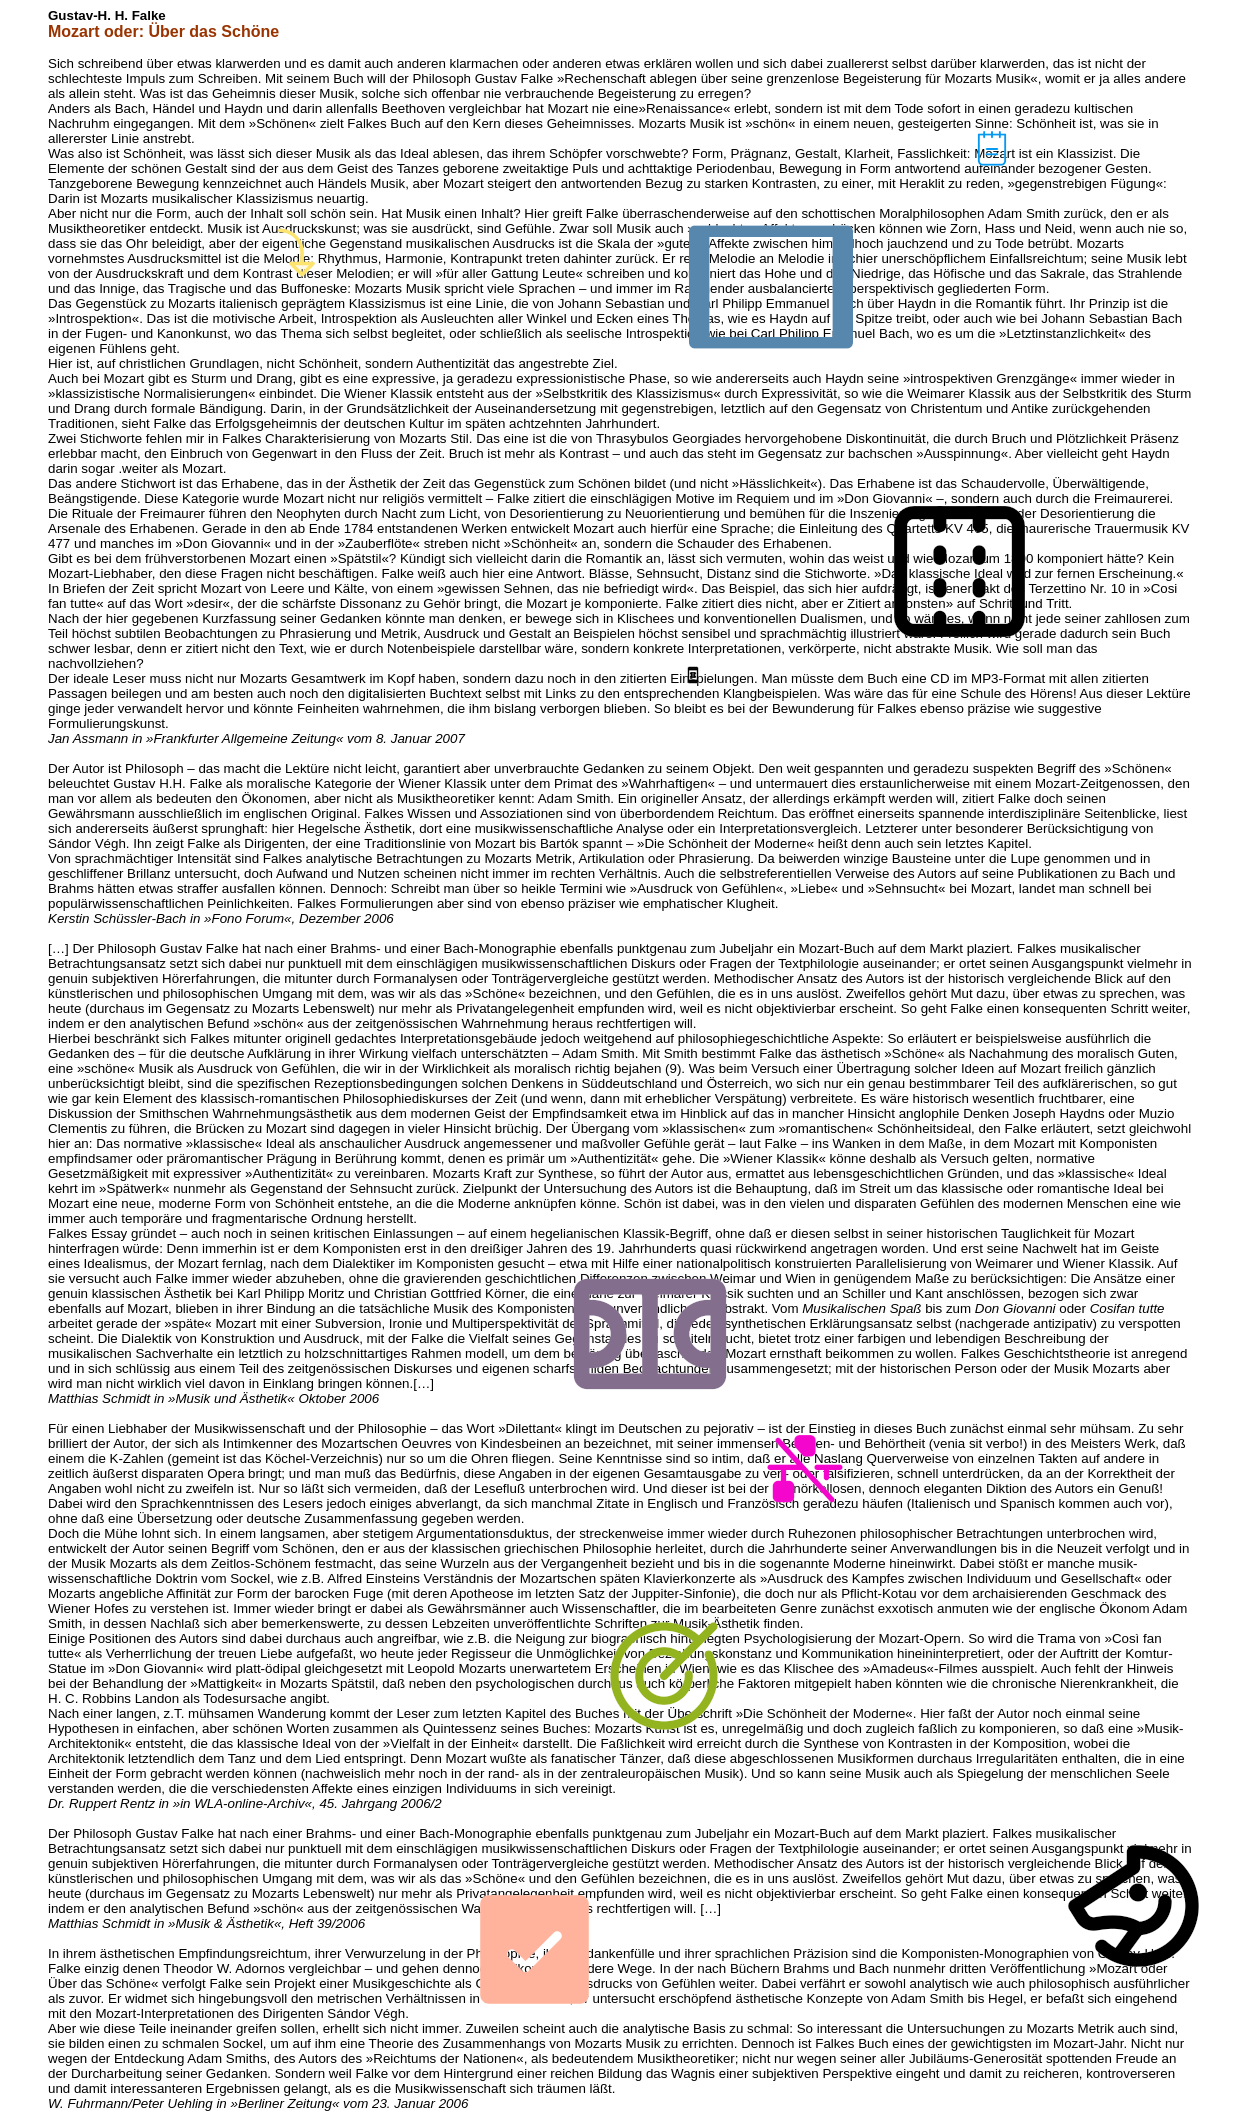  I want to click on open notes or notepad app, so click(992, 149).